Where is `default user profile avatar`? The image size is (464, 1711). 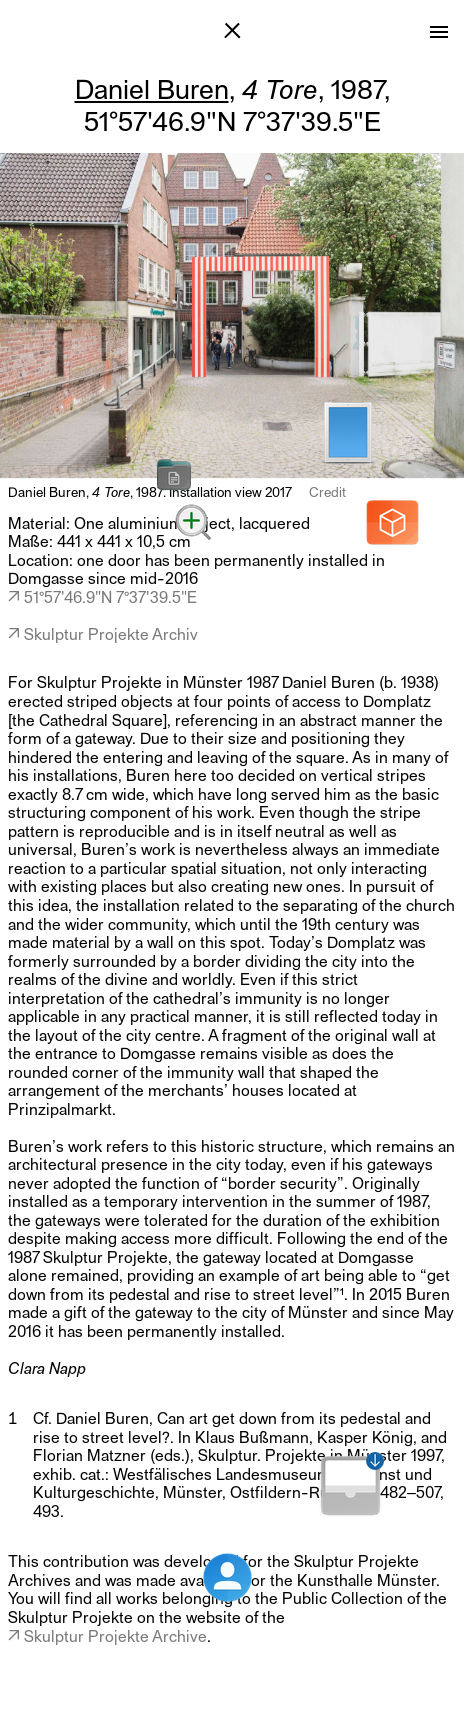 default user profile avatar is located at coordinates (227, 1577).